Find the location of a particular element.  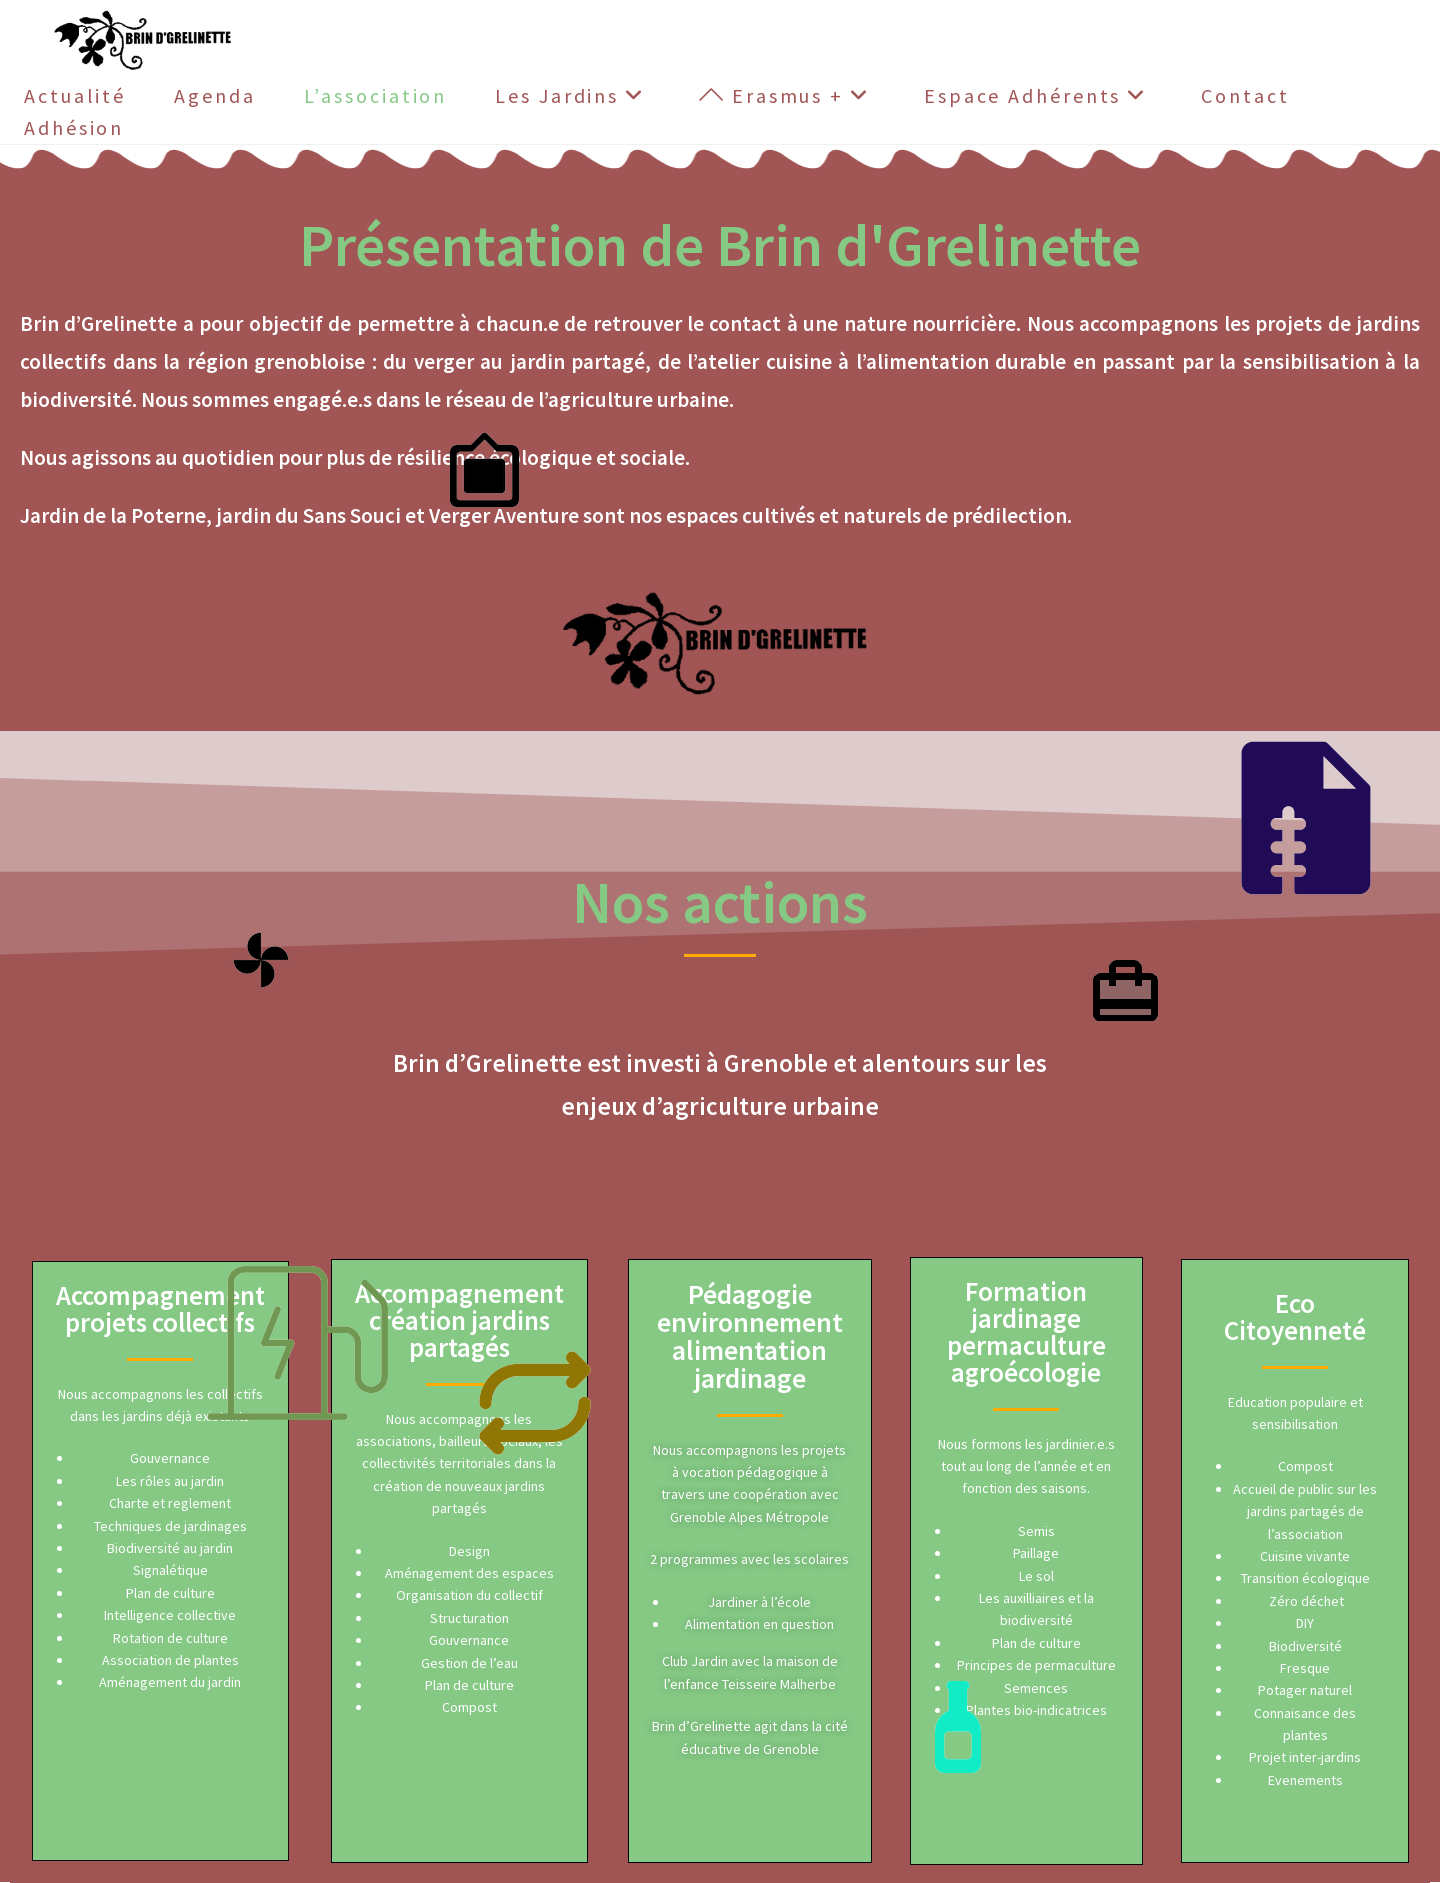

access toys or games section is located at coordinates (261, 960).